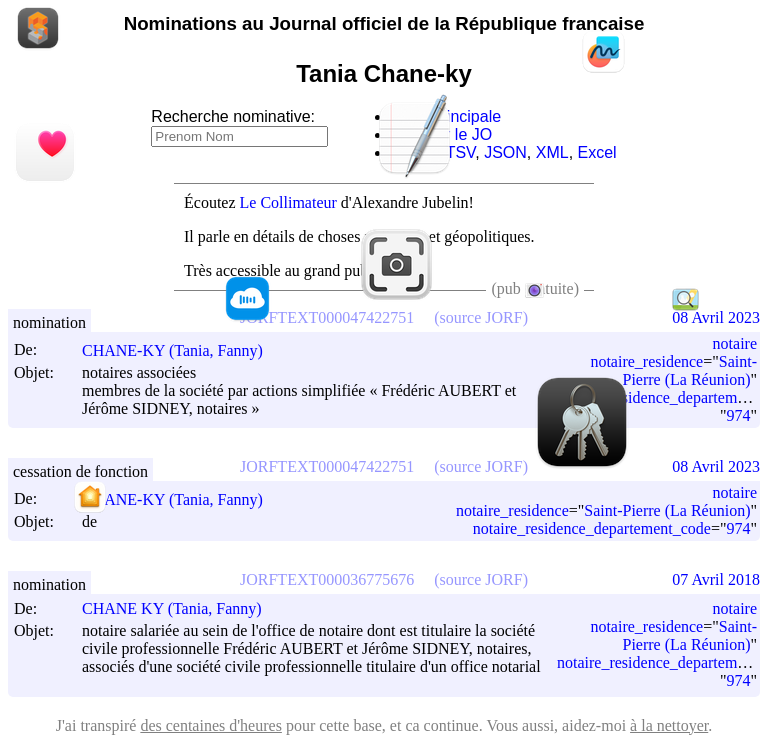 Image resolution: width=768 pixels, height=751 pixels. What do you see at coordinates (534, 290) in the screenshot?
I see `open cheese webcam application` at bounding box center [534, 290].